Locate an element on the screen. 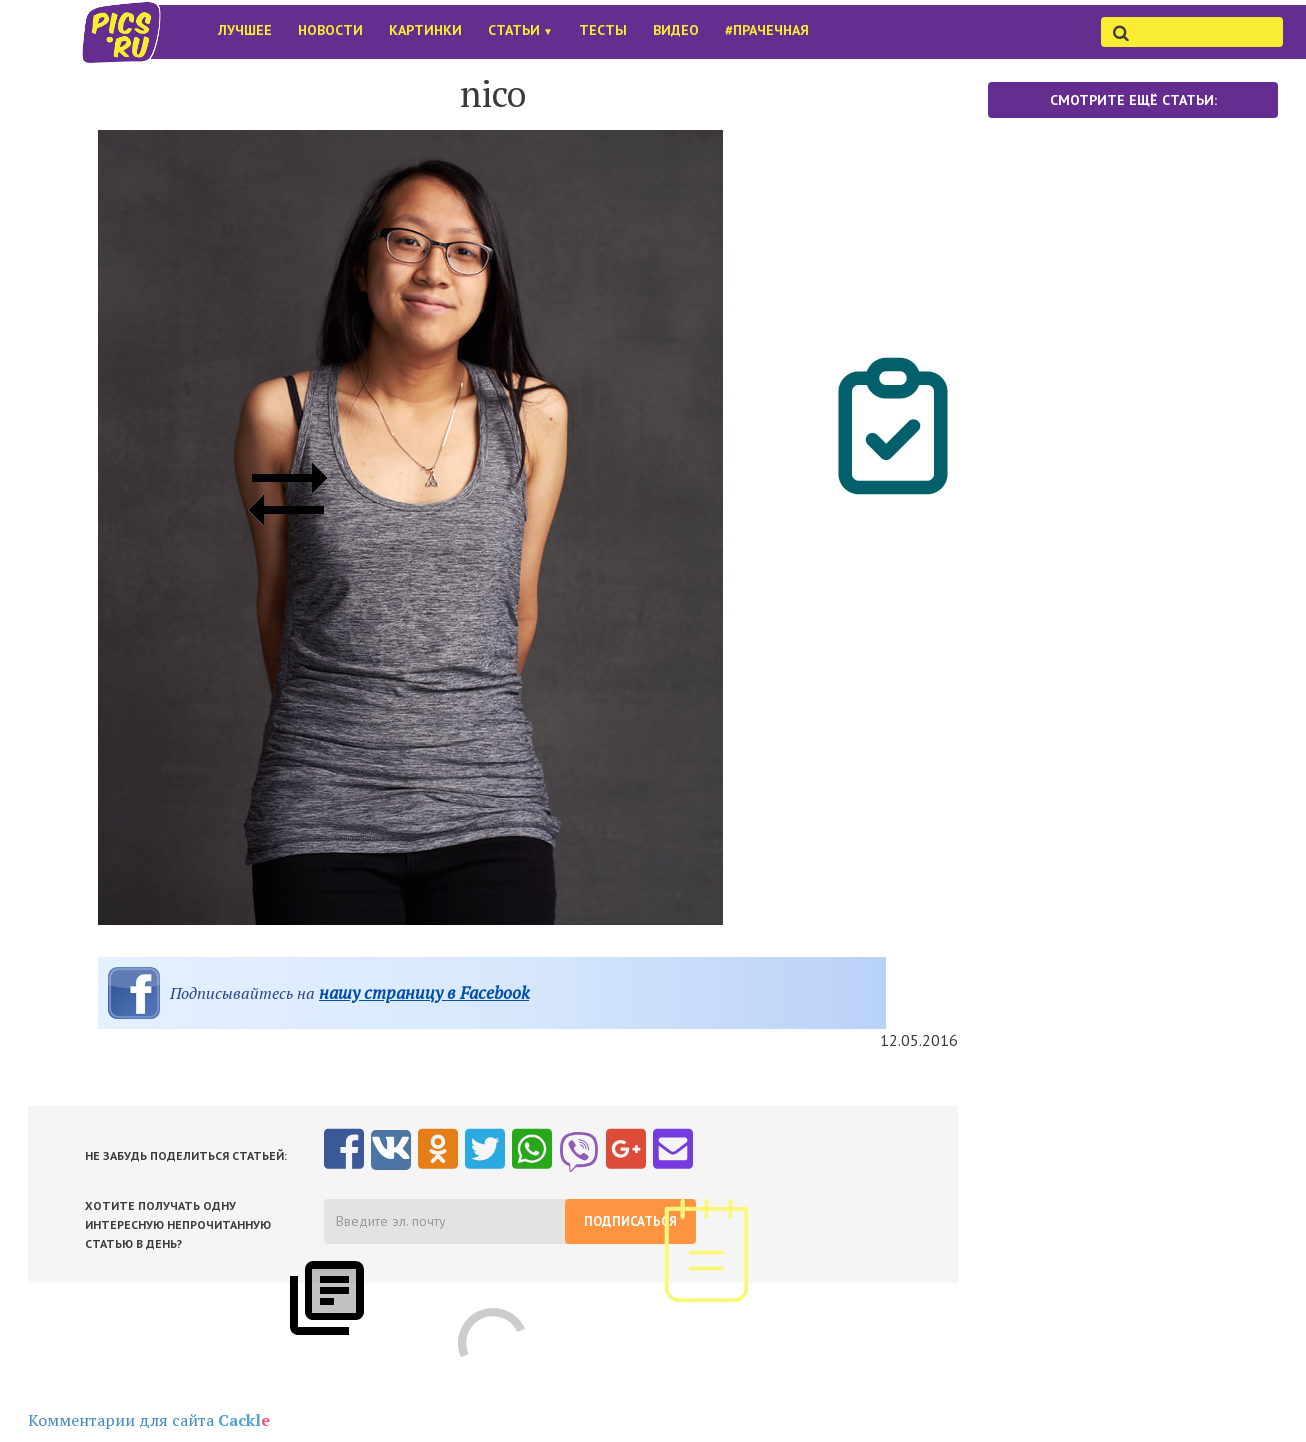 The image size is (1306, 1442). mark task as complete is located at coordinates (893, 426).